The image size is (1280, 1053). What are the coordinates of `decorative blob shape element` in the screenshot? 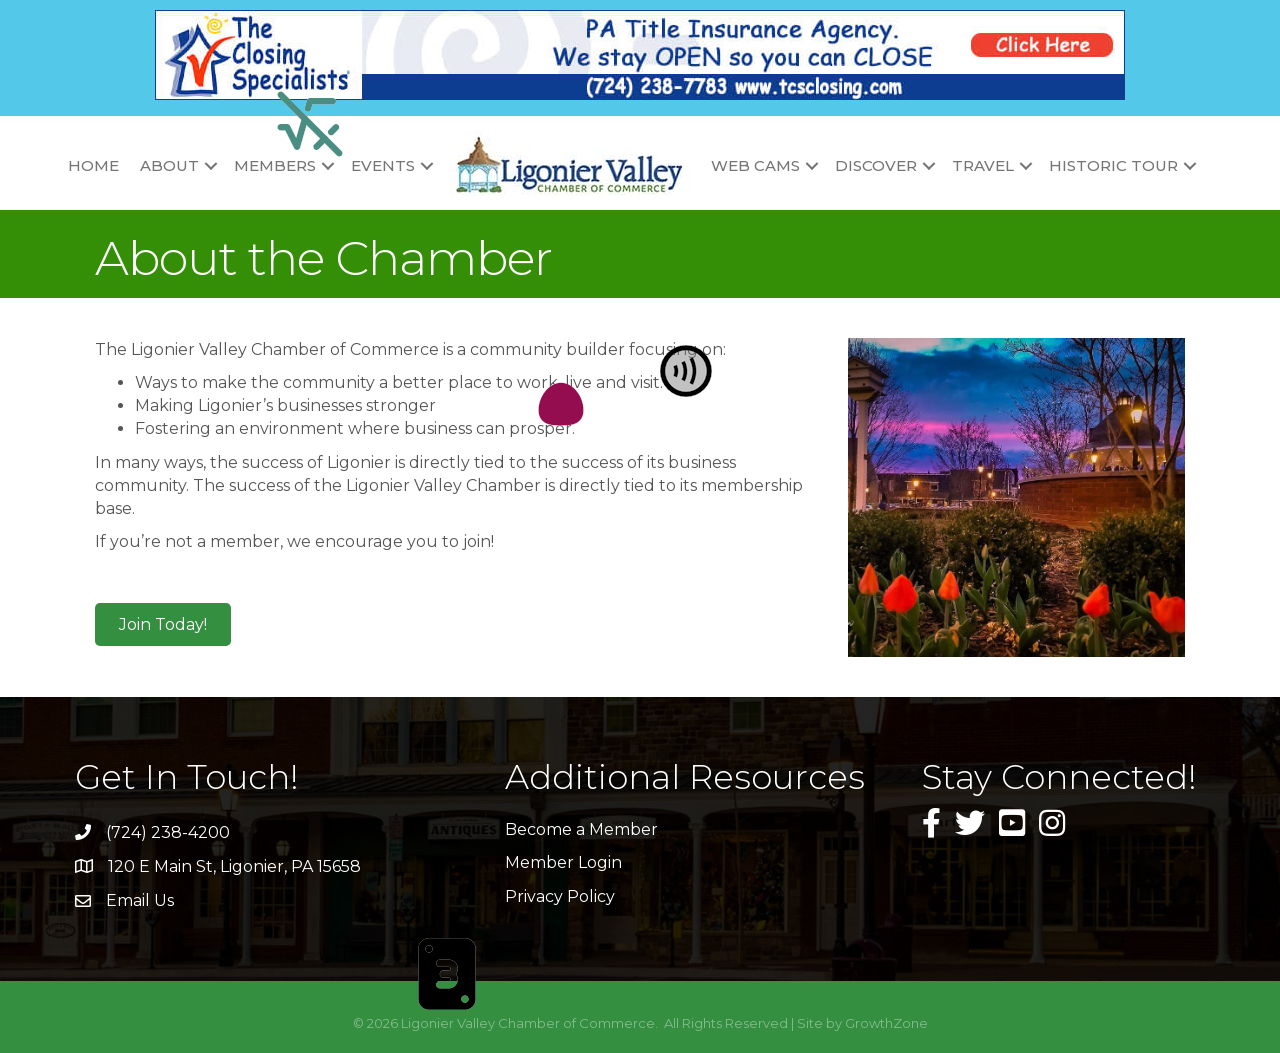 It's located at (561, 403).